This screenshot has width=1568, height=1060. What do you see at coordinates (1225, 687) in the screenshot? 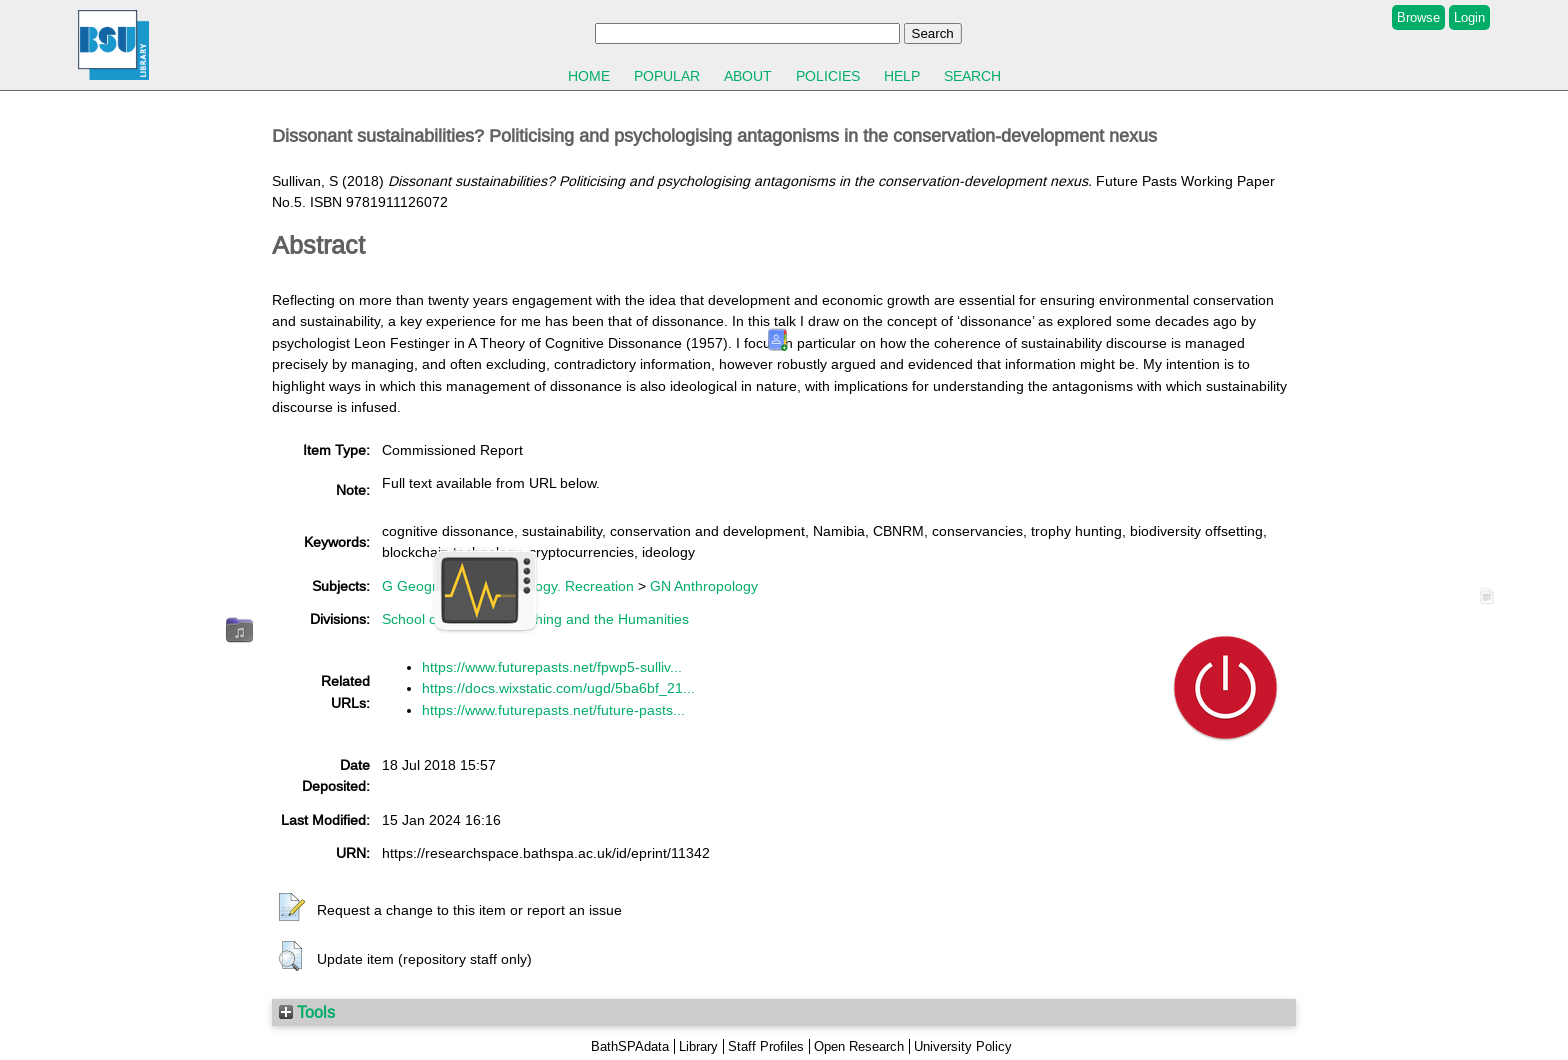
I see `shut down or power off the system` at bounding box center [1225, 687].